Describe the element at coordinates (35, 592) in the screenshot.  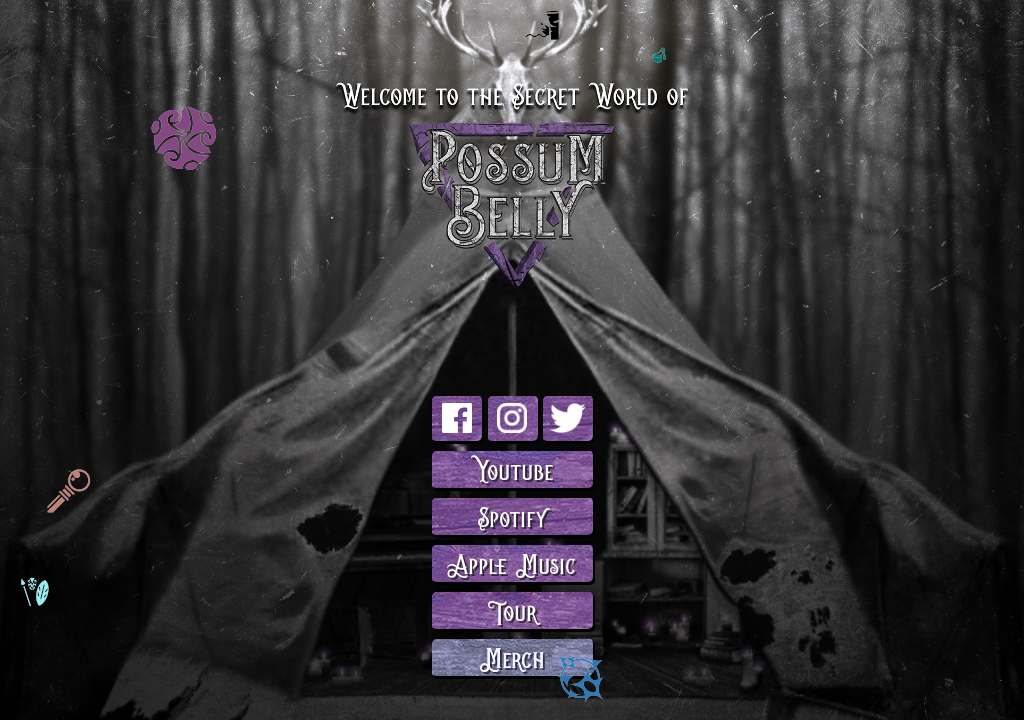
I see `access tribal or primitive gear category` at that location.